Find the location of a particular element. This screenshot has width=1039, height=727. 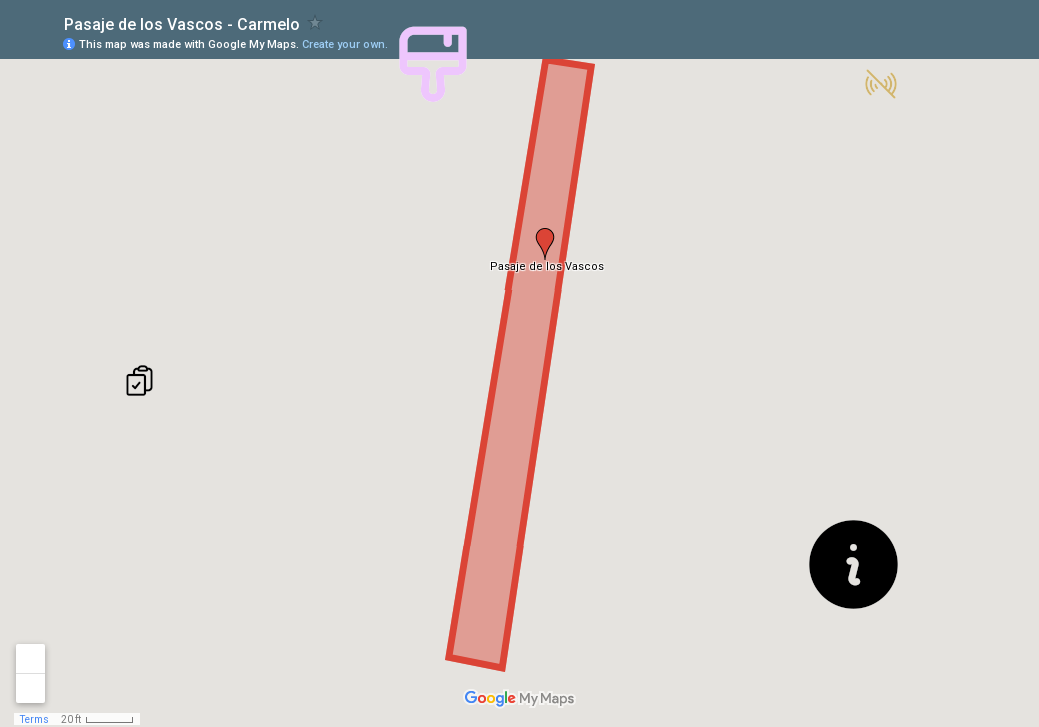

mark task or document as complete is located at coordinates (139, 380).